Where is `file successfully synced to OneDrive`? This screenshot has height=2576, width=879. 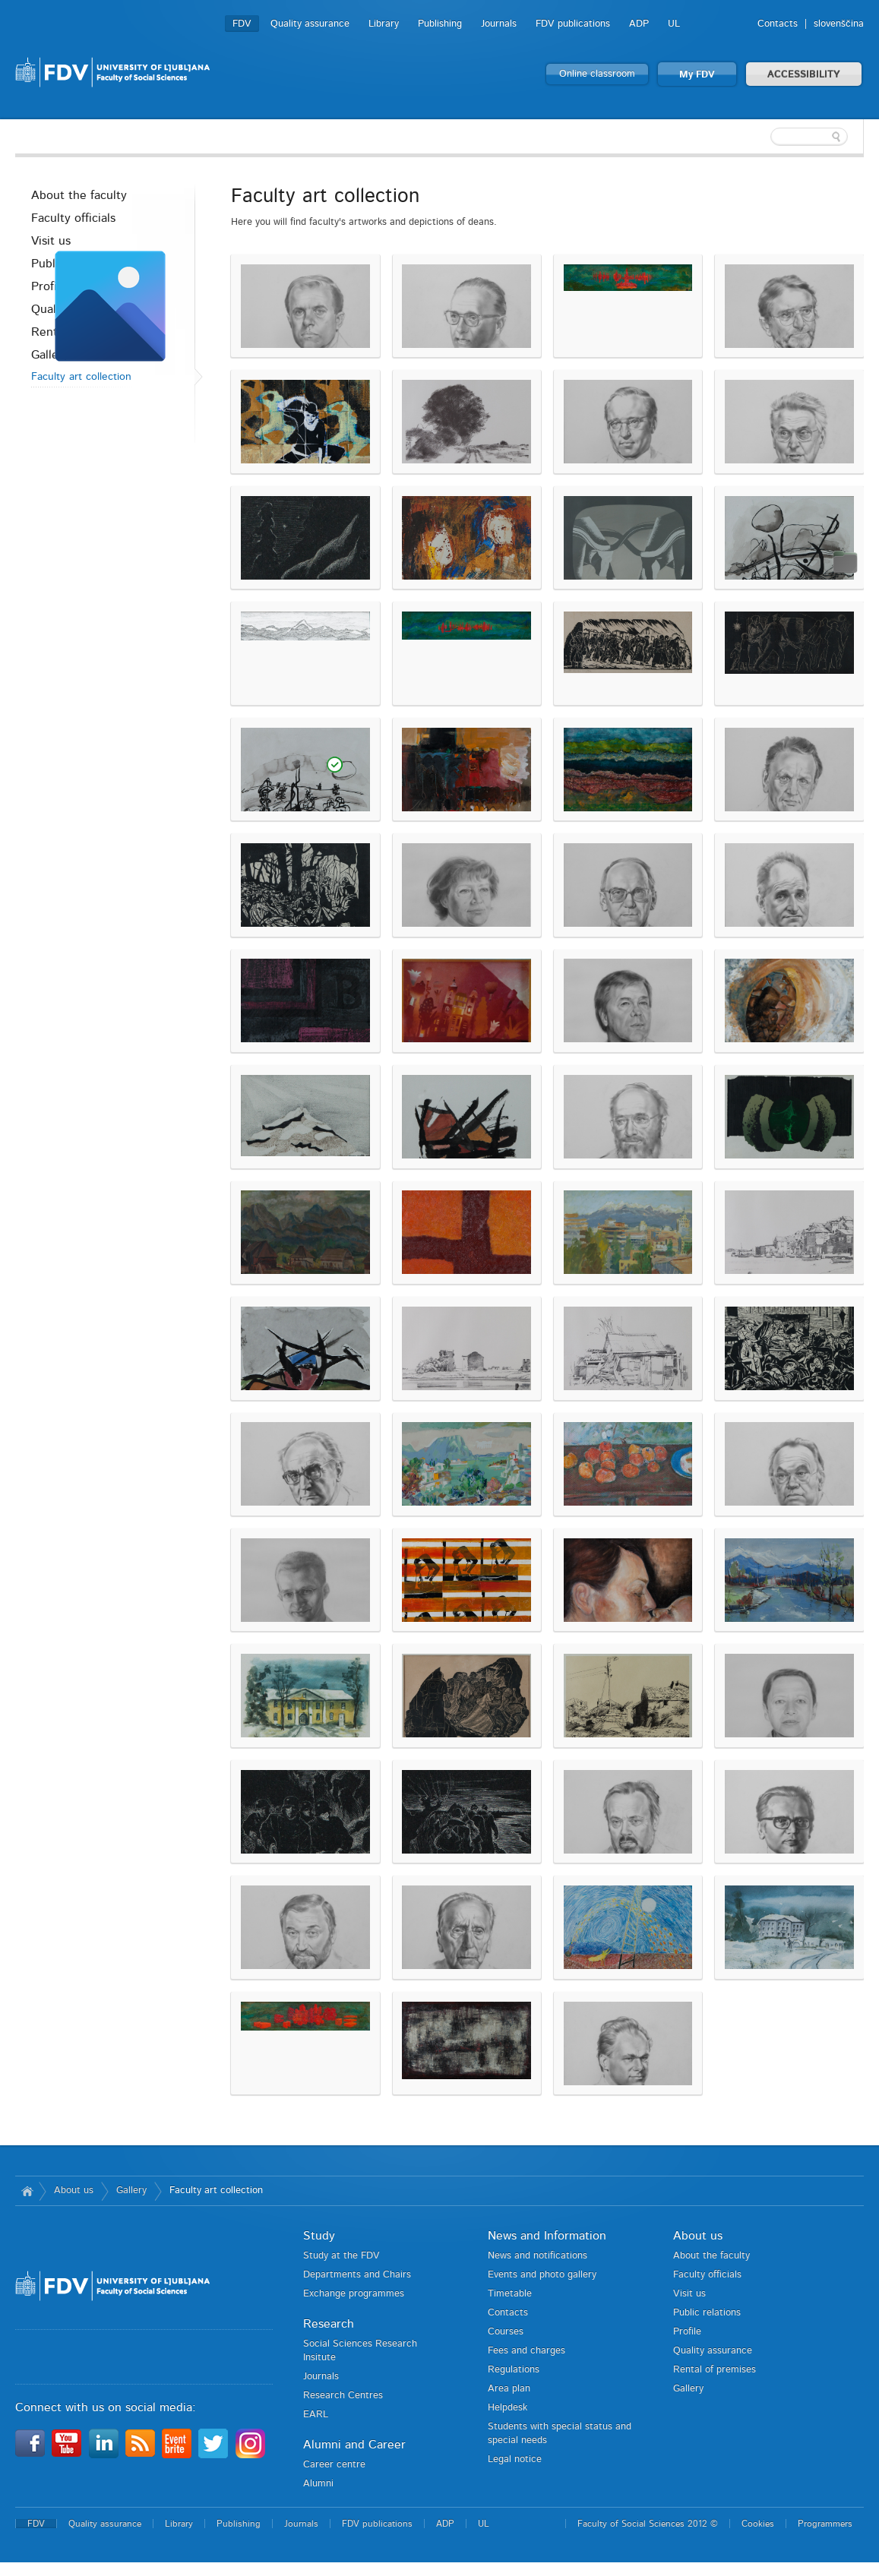 file successfully synced to OneDrive is located at coordinates (334, 764).